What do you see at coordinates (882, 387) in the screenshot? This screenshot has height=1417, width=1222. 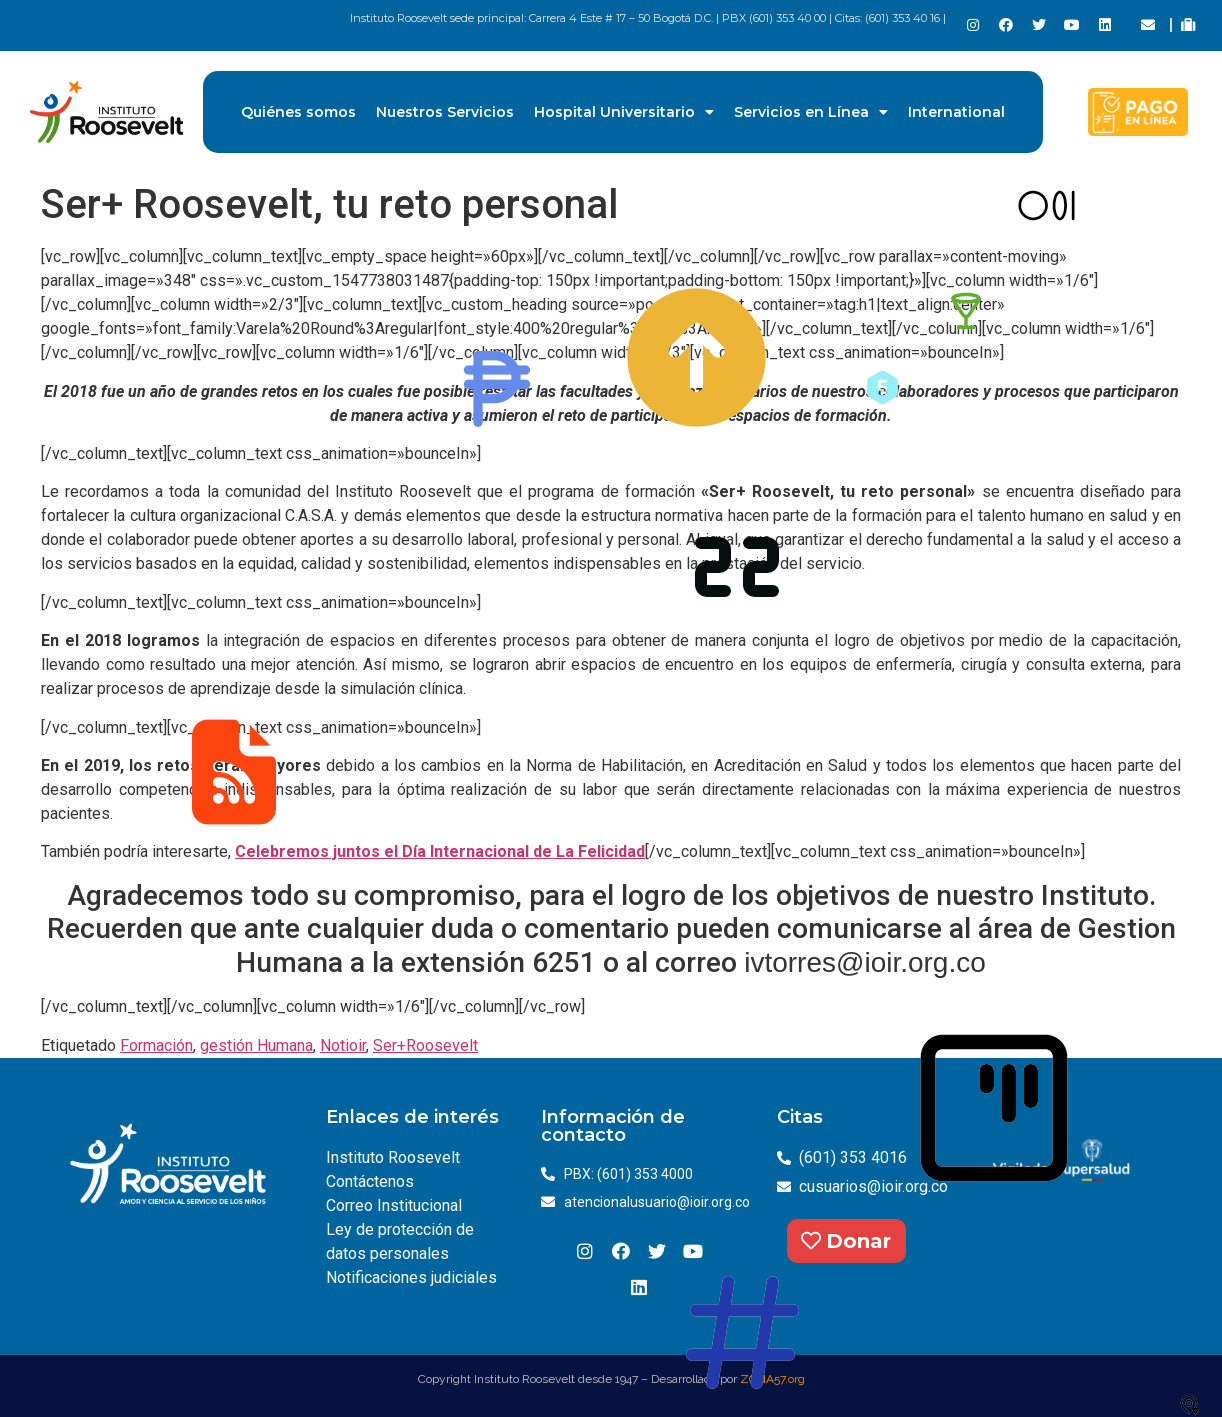 I see `step 5 in a multi-step process` at bounding box center [882, 387].